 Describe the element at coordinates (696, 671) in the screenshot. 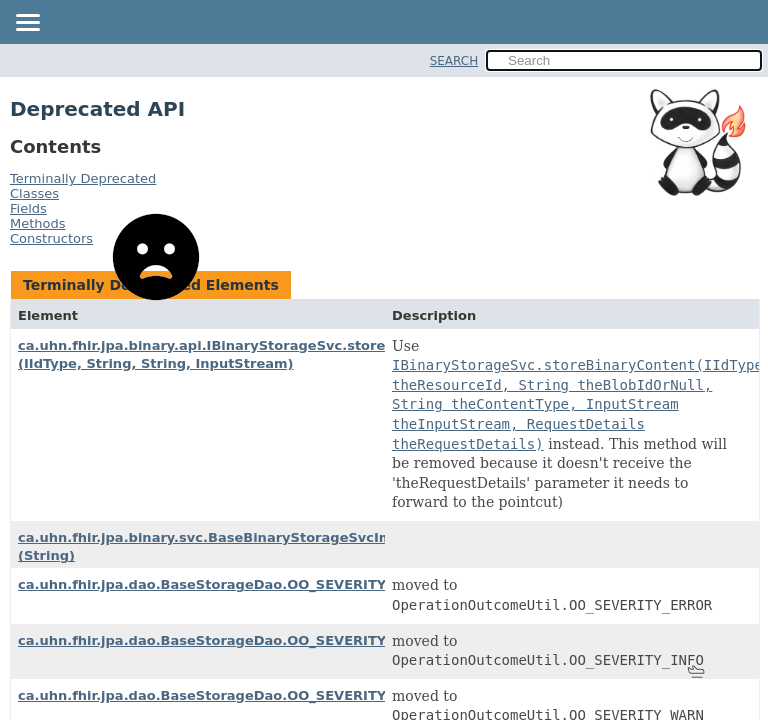

I see `indicates flight mode is active` at that location.